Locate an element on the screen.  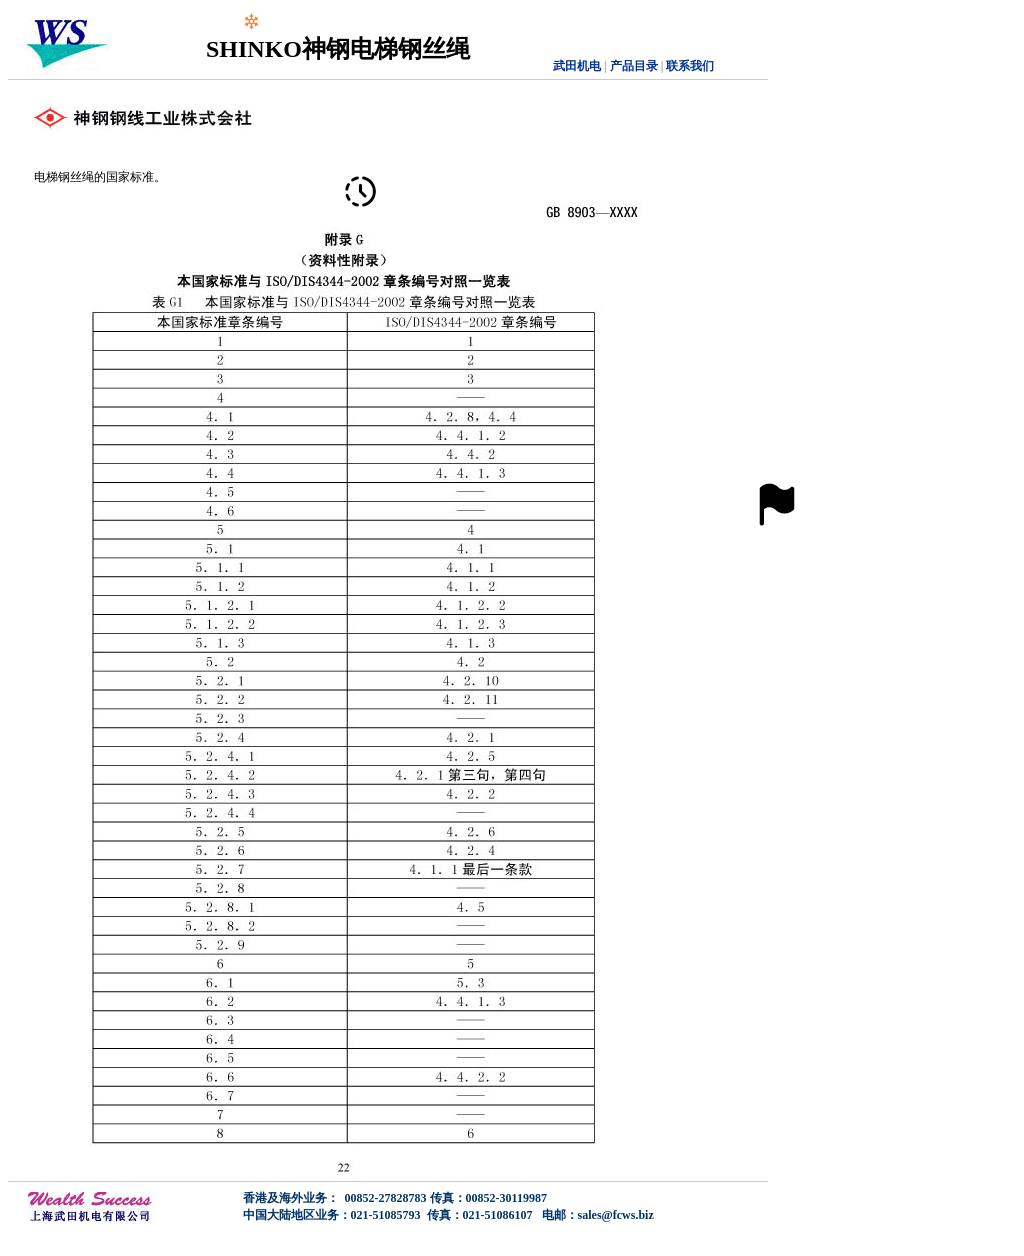
flag or mark an item for follow-up is located at coordinates (777, 504).